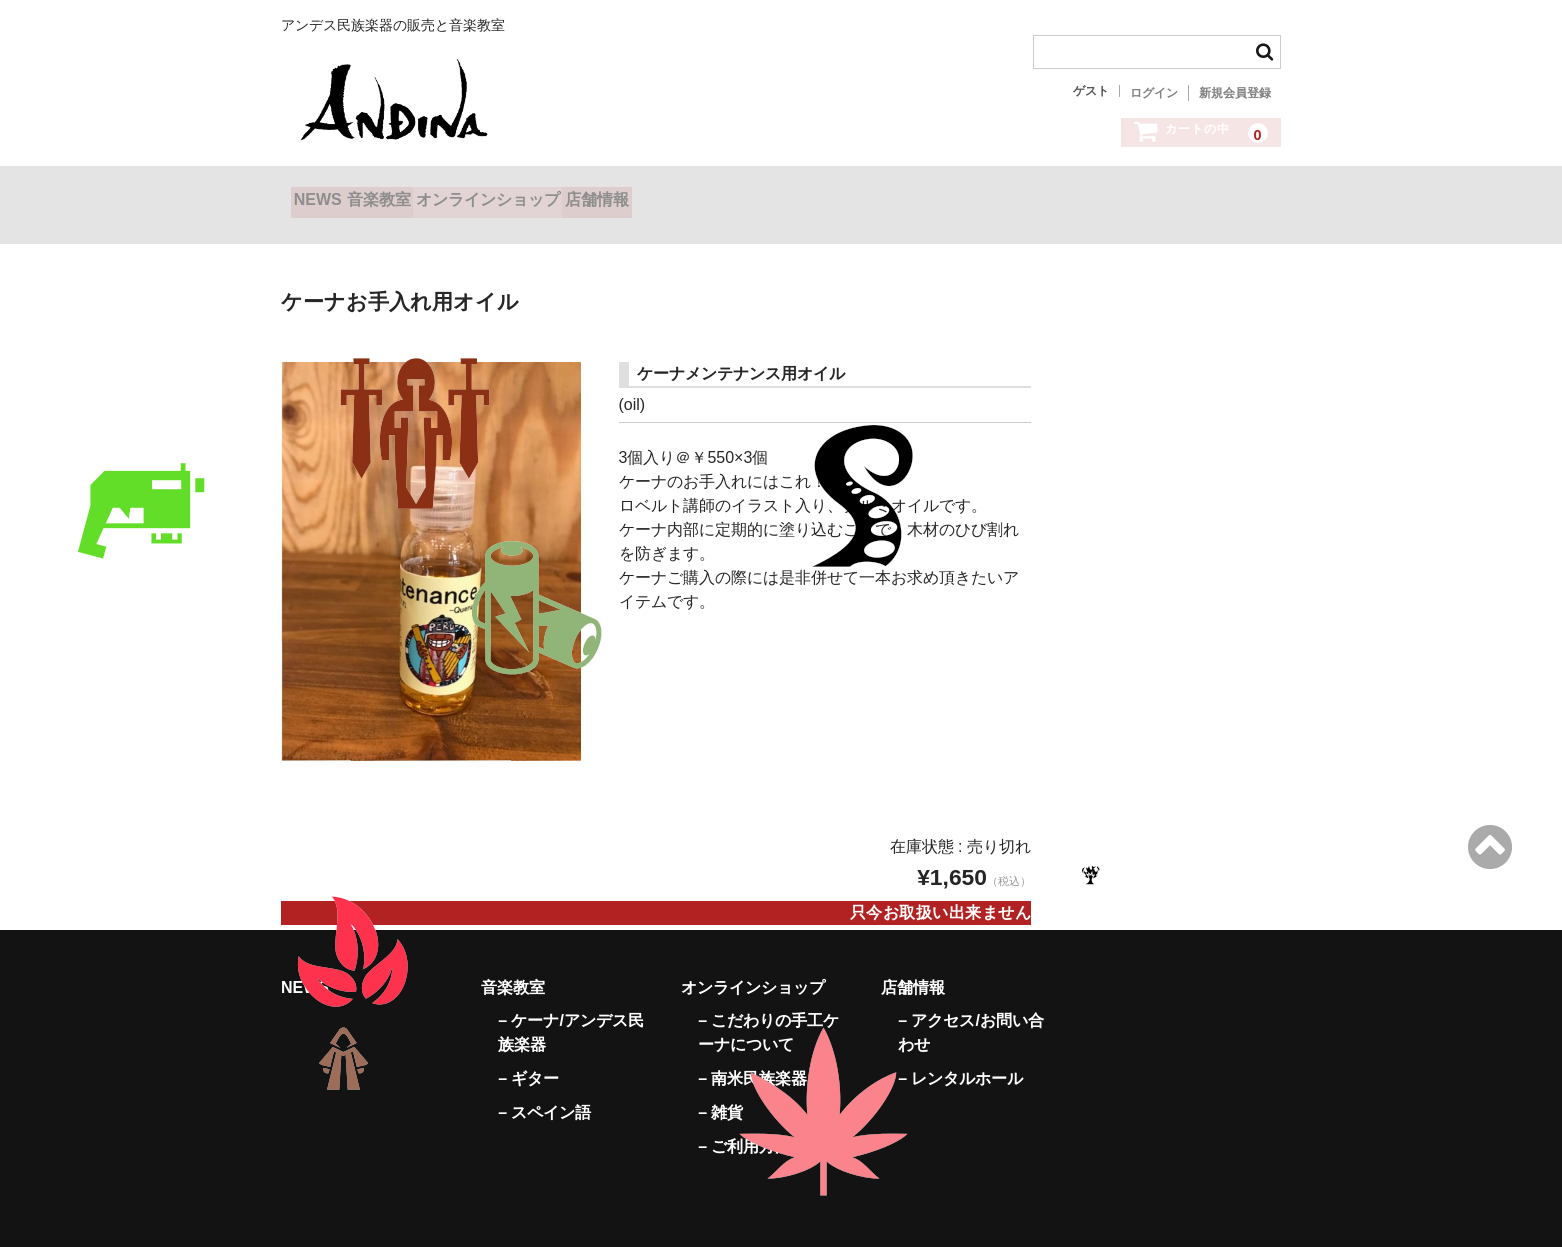 This screenshot has width=1562, height=1247. What do you see at coordinates (415, 433) in the screenshot?
I see `select a knight or warrior character class` at bounding box center [415, 433].